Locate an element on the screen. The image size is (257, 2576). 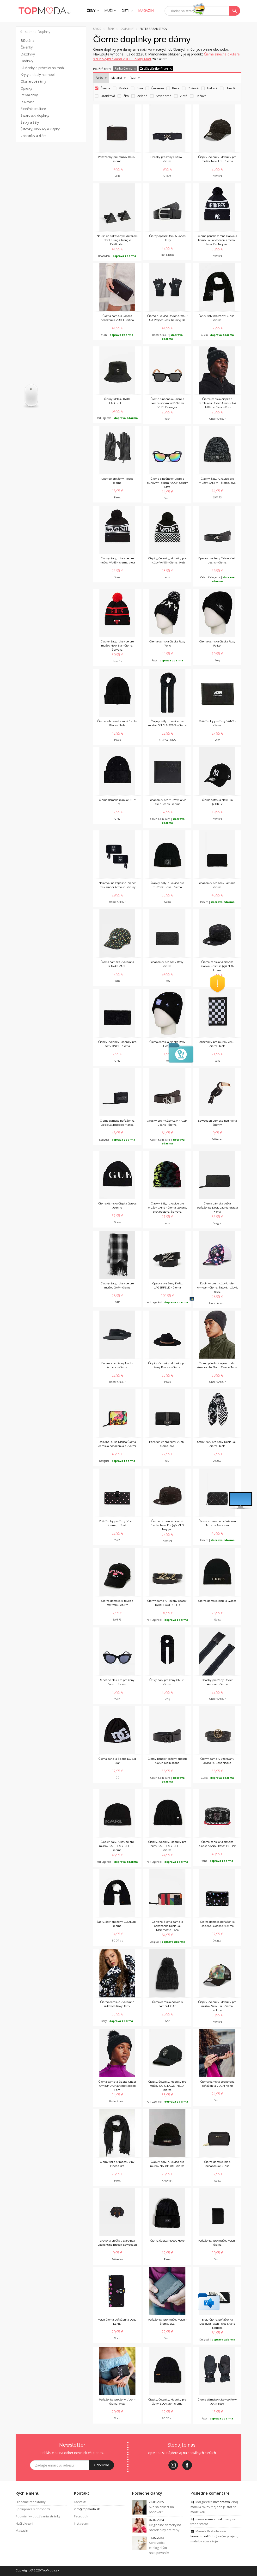
open screensaver settings is located at coordinates (192, 1299).